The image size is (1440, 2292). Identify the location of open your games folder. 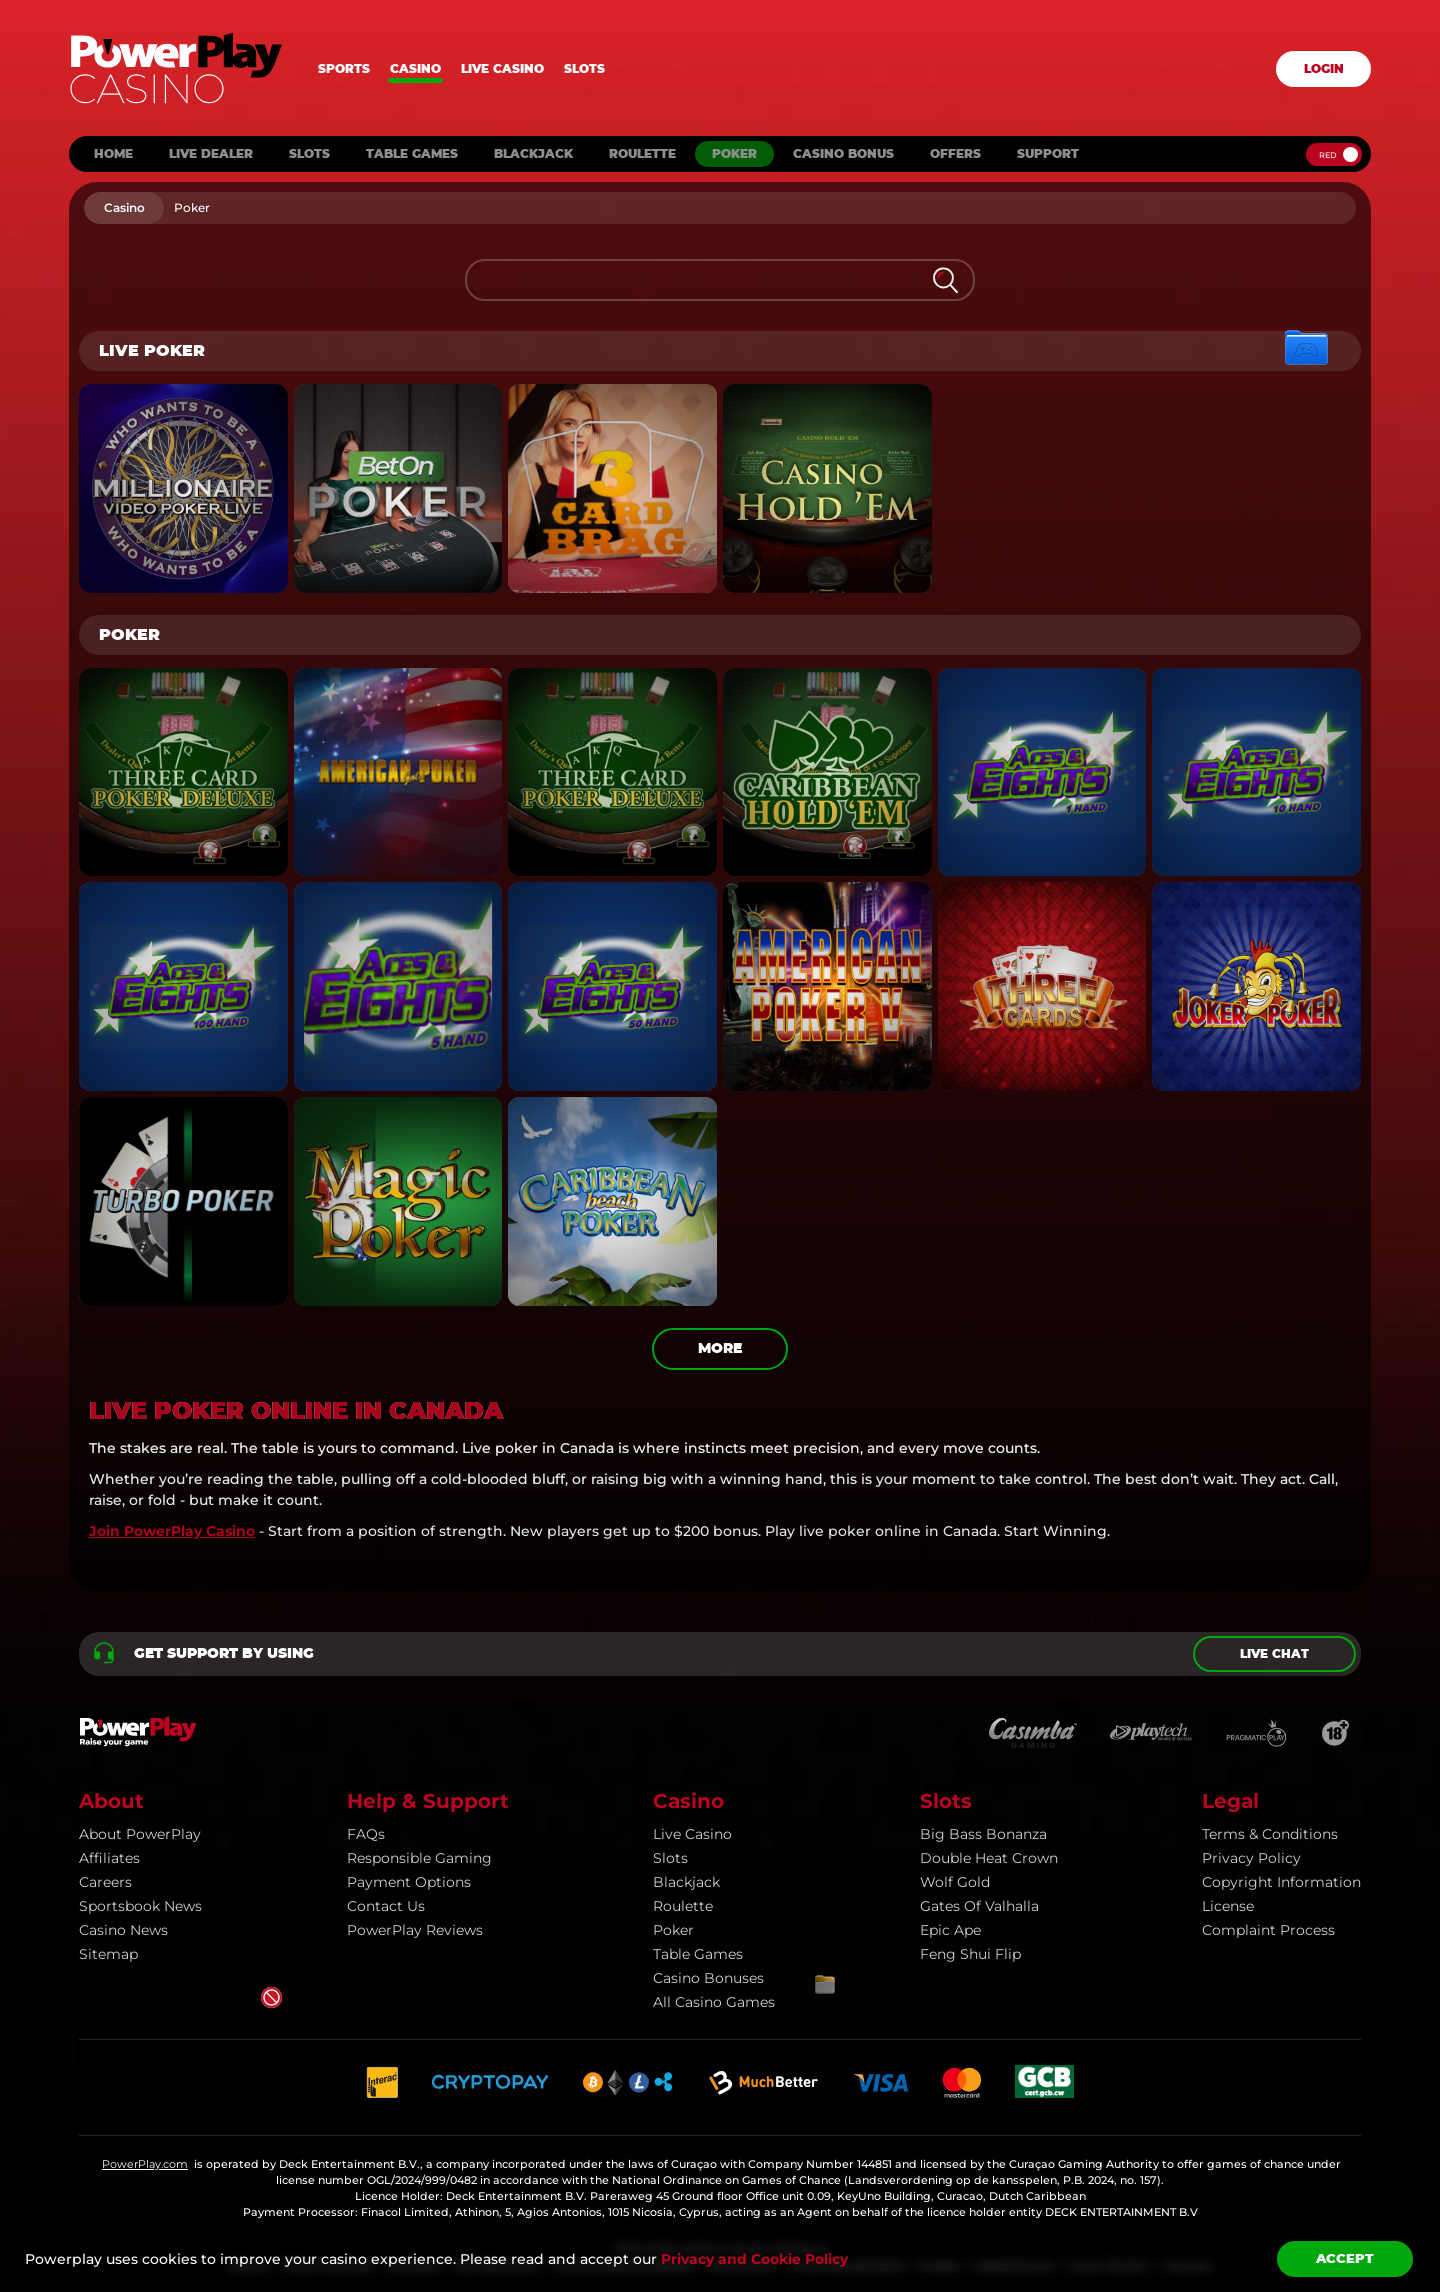
(1306, 347).